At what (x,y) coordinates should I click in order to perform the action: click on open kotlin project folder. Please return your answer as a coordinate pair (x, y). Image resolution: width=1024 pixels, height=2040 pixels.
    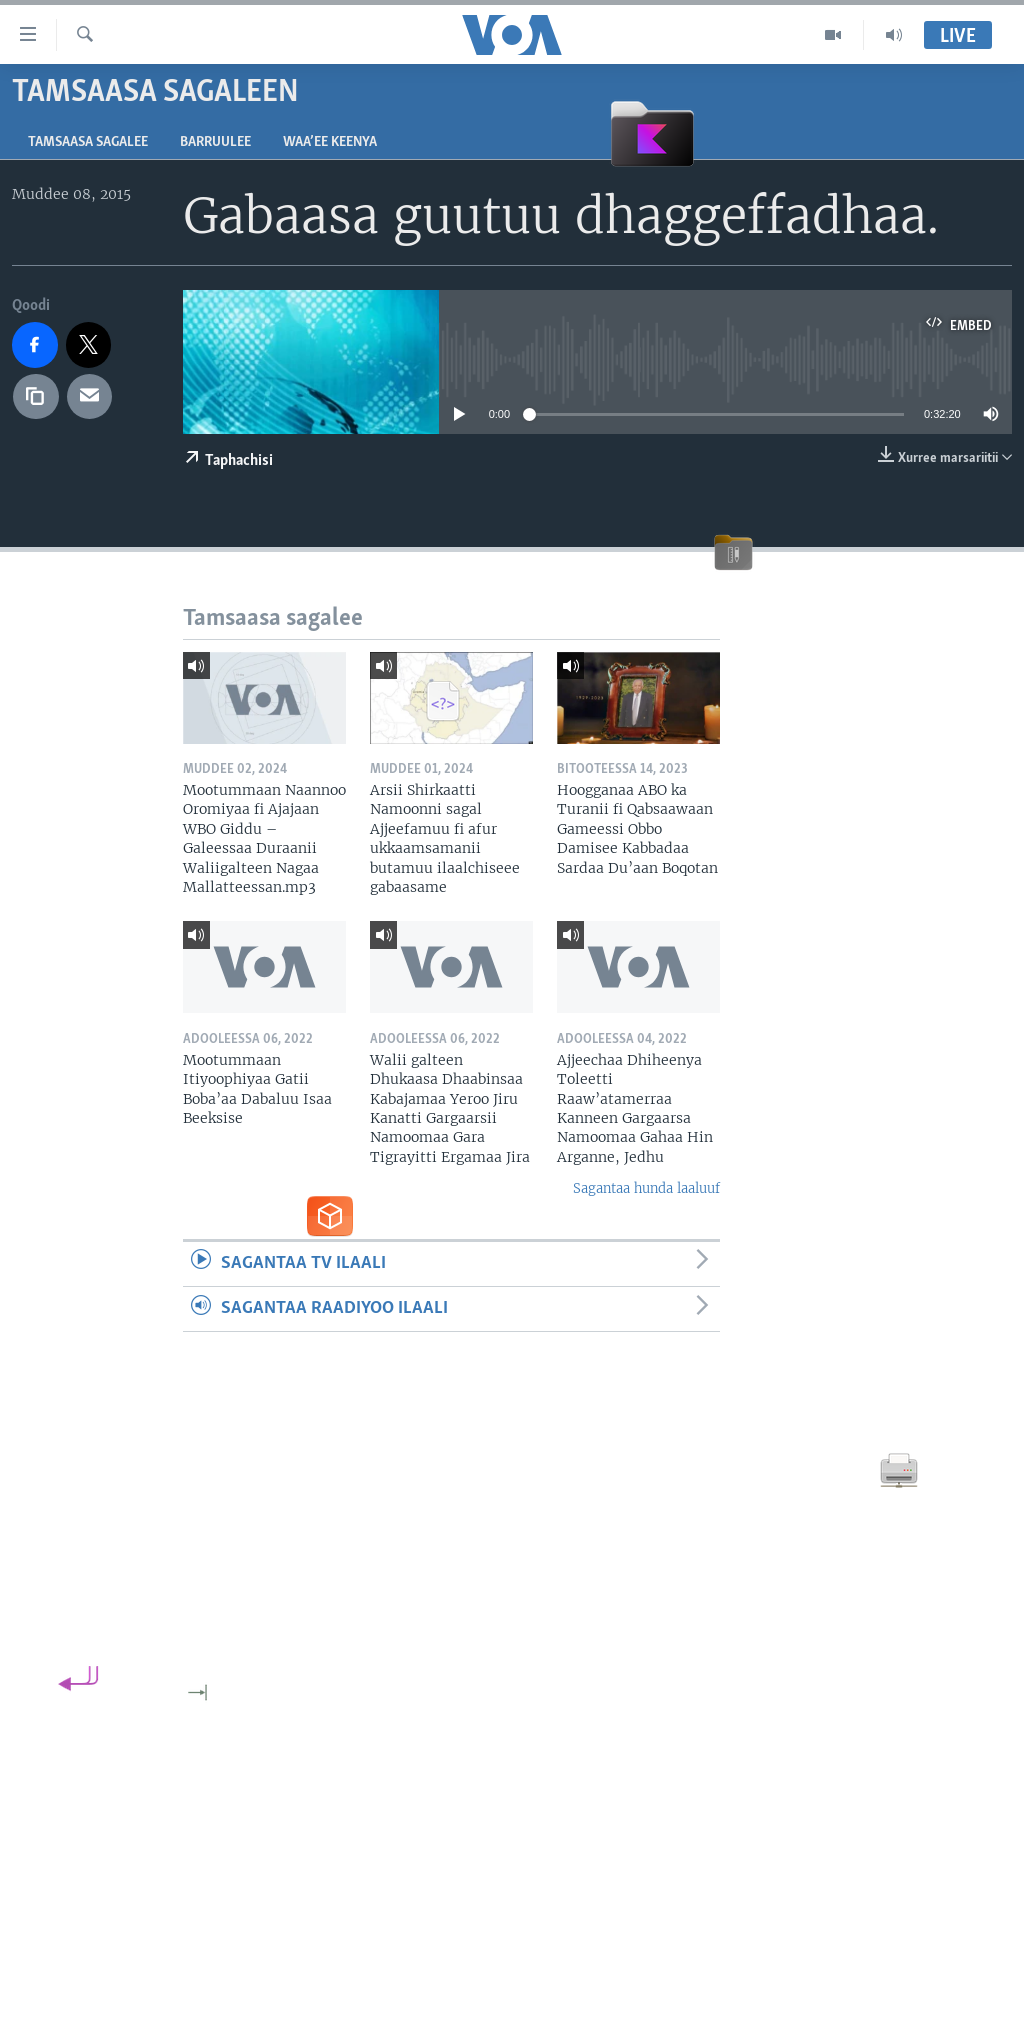
    Looking at the image, I should click on (652, 136).